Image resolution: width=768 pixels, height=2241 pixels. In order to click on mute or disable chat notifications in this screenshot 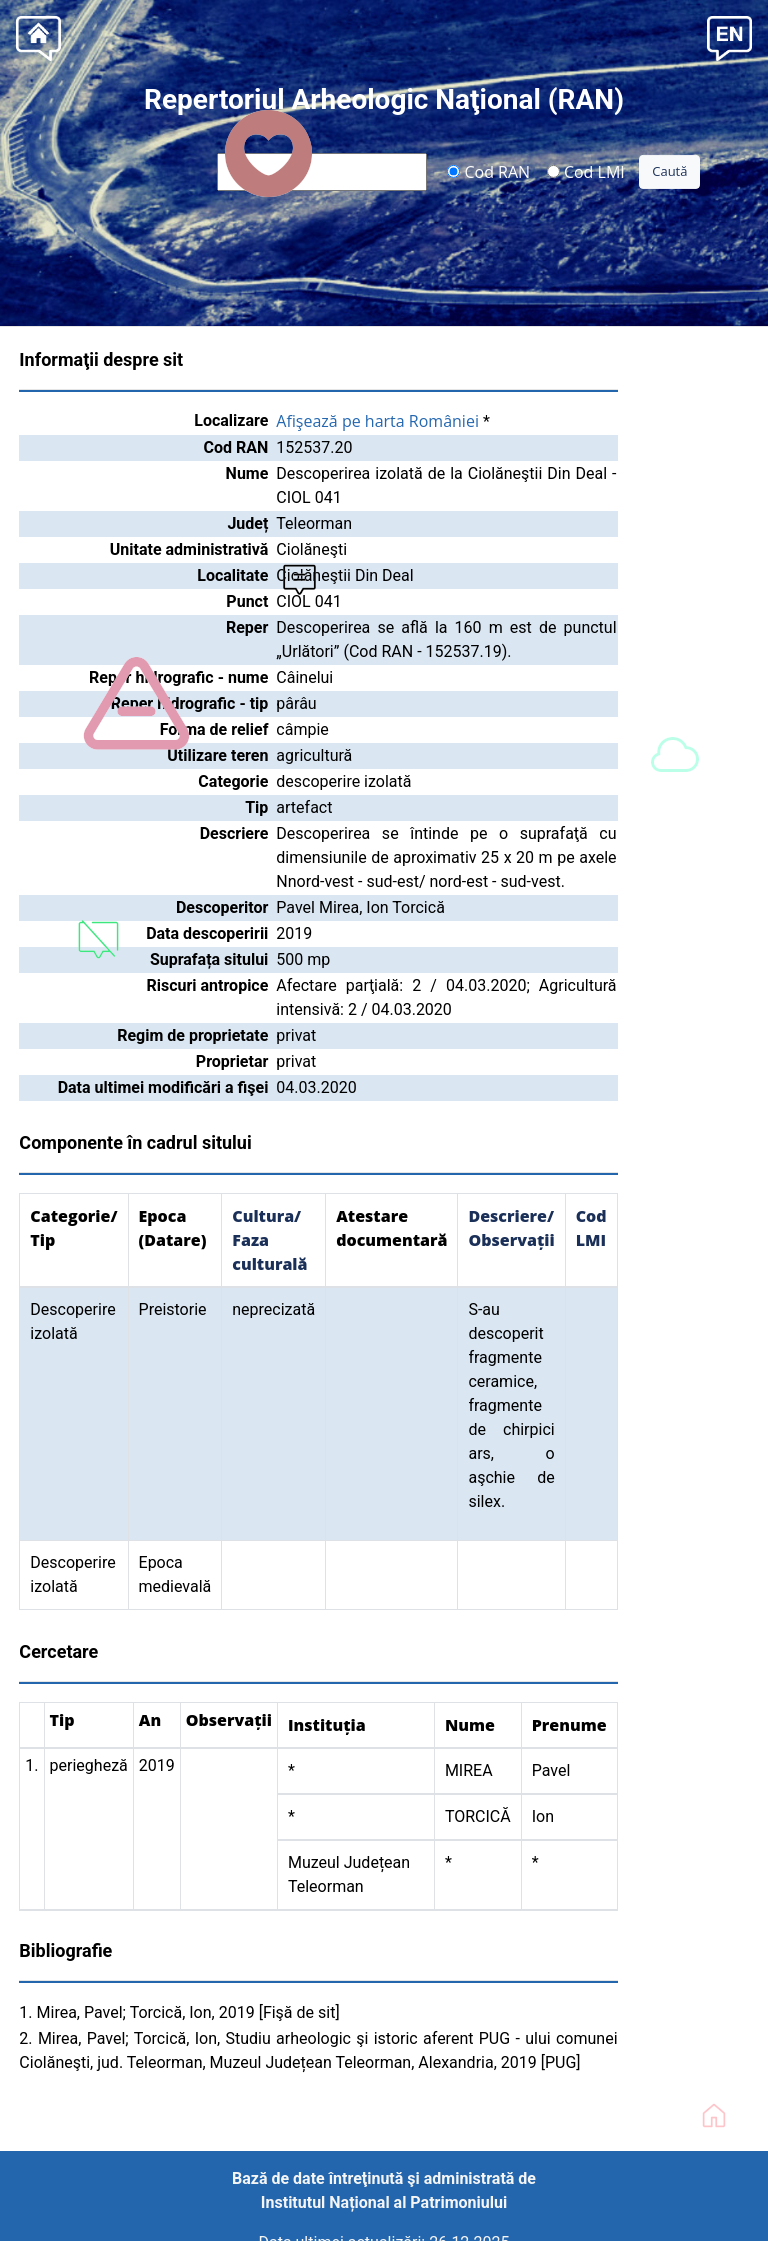, I will do `click(98, 938)`.